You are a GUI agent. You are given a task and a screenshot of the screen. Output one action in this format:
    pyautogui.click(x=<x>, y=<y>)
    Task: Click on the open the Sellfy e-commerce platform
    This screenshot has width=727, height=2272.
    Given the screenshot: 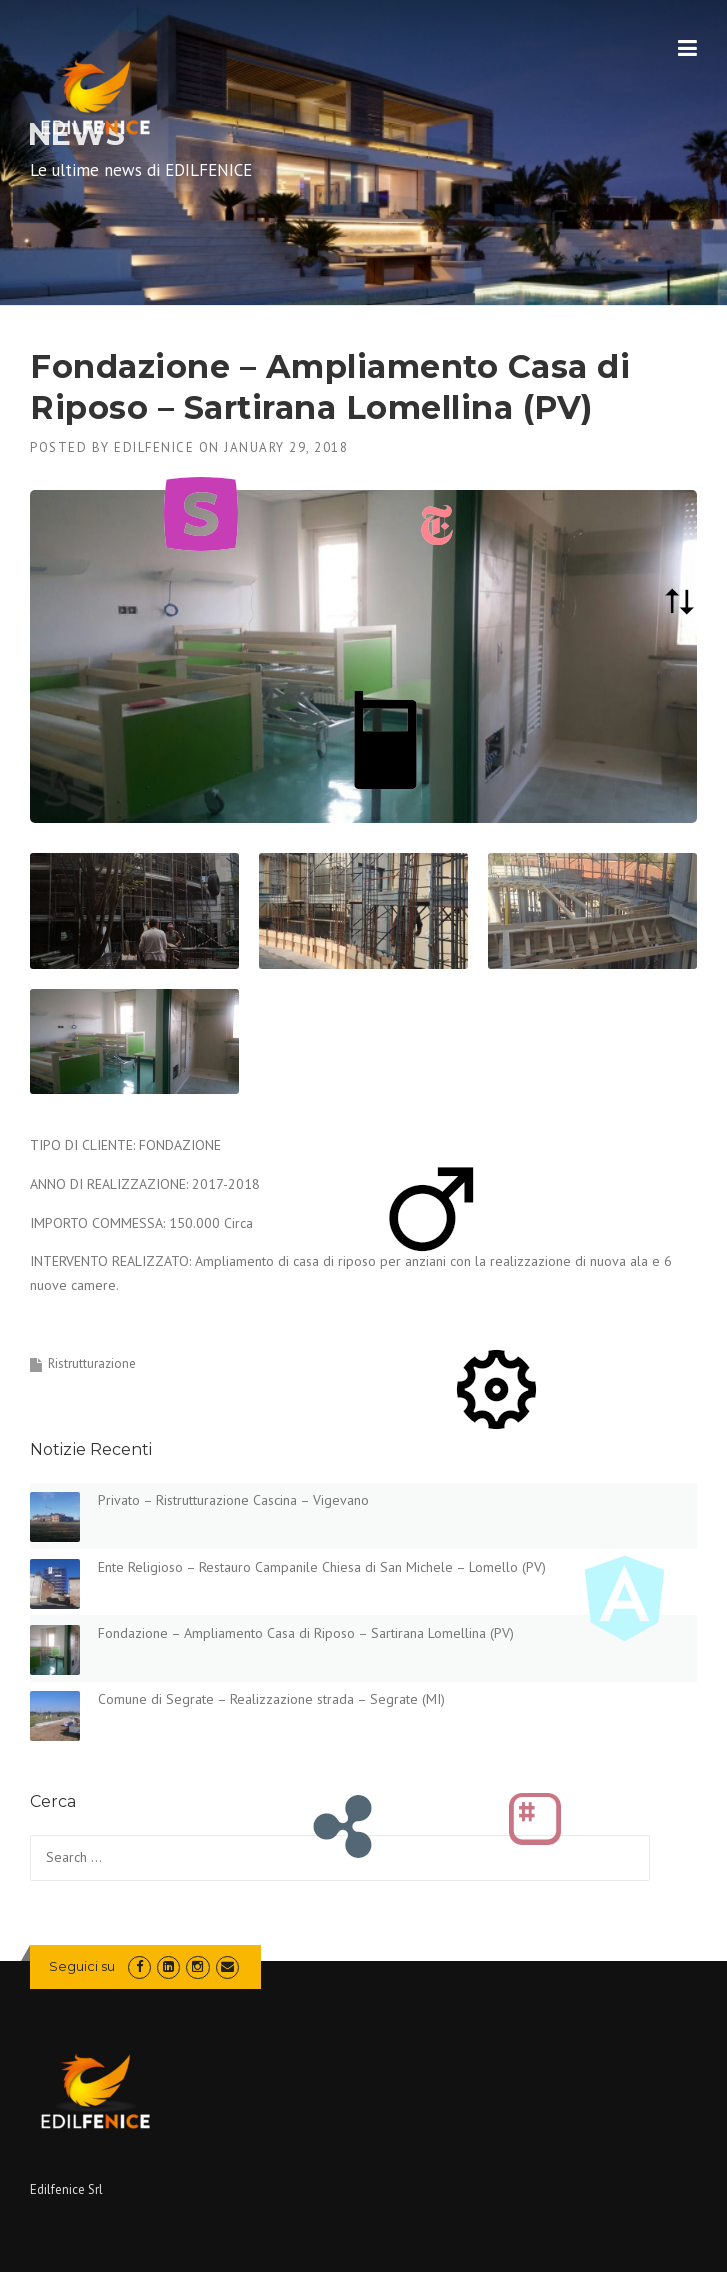 What is the action you would take?
    pyautogui.click(x=201, y=514)
    